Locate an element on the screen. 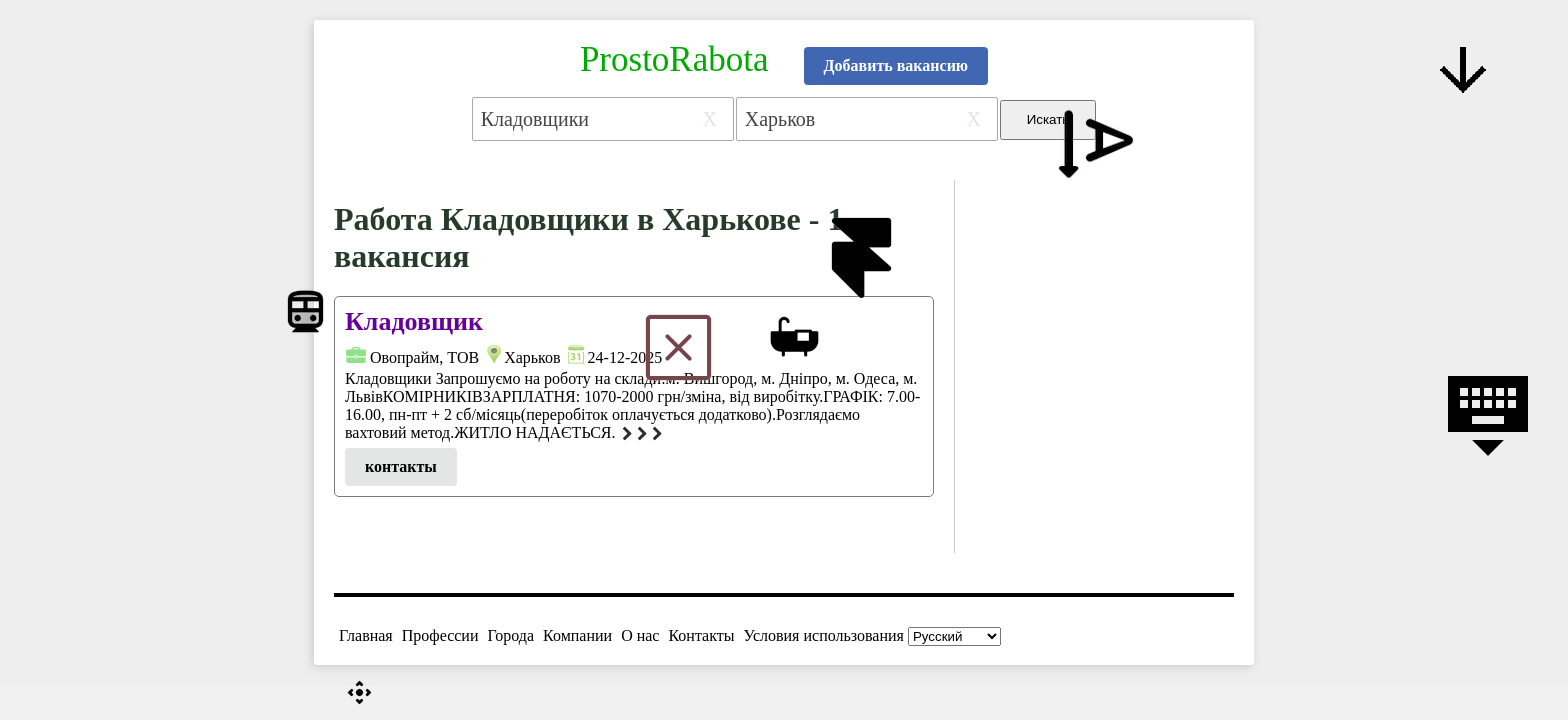 The width and height of the screenshot is (1568, 720). indicates bathroom or bathing facilities is located at coordinates (794, 337).